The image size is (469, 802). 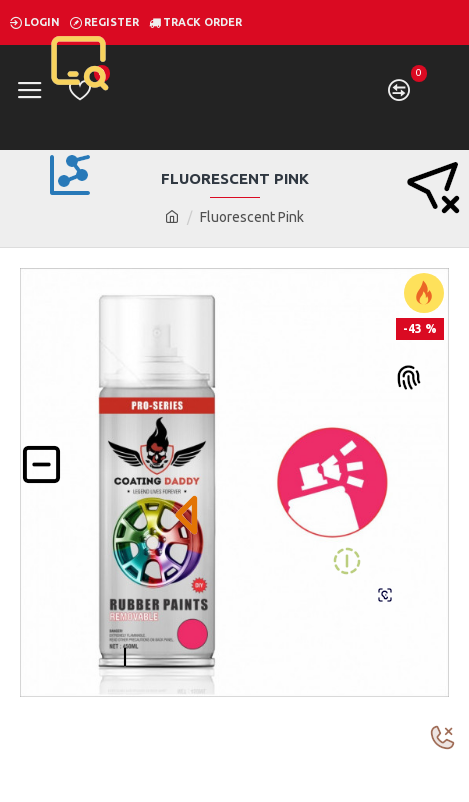 What do you see at coordinates (125, 657) in the screenshot?
I see `indicates information or help tooltip` at bounding box center [125, 657].